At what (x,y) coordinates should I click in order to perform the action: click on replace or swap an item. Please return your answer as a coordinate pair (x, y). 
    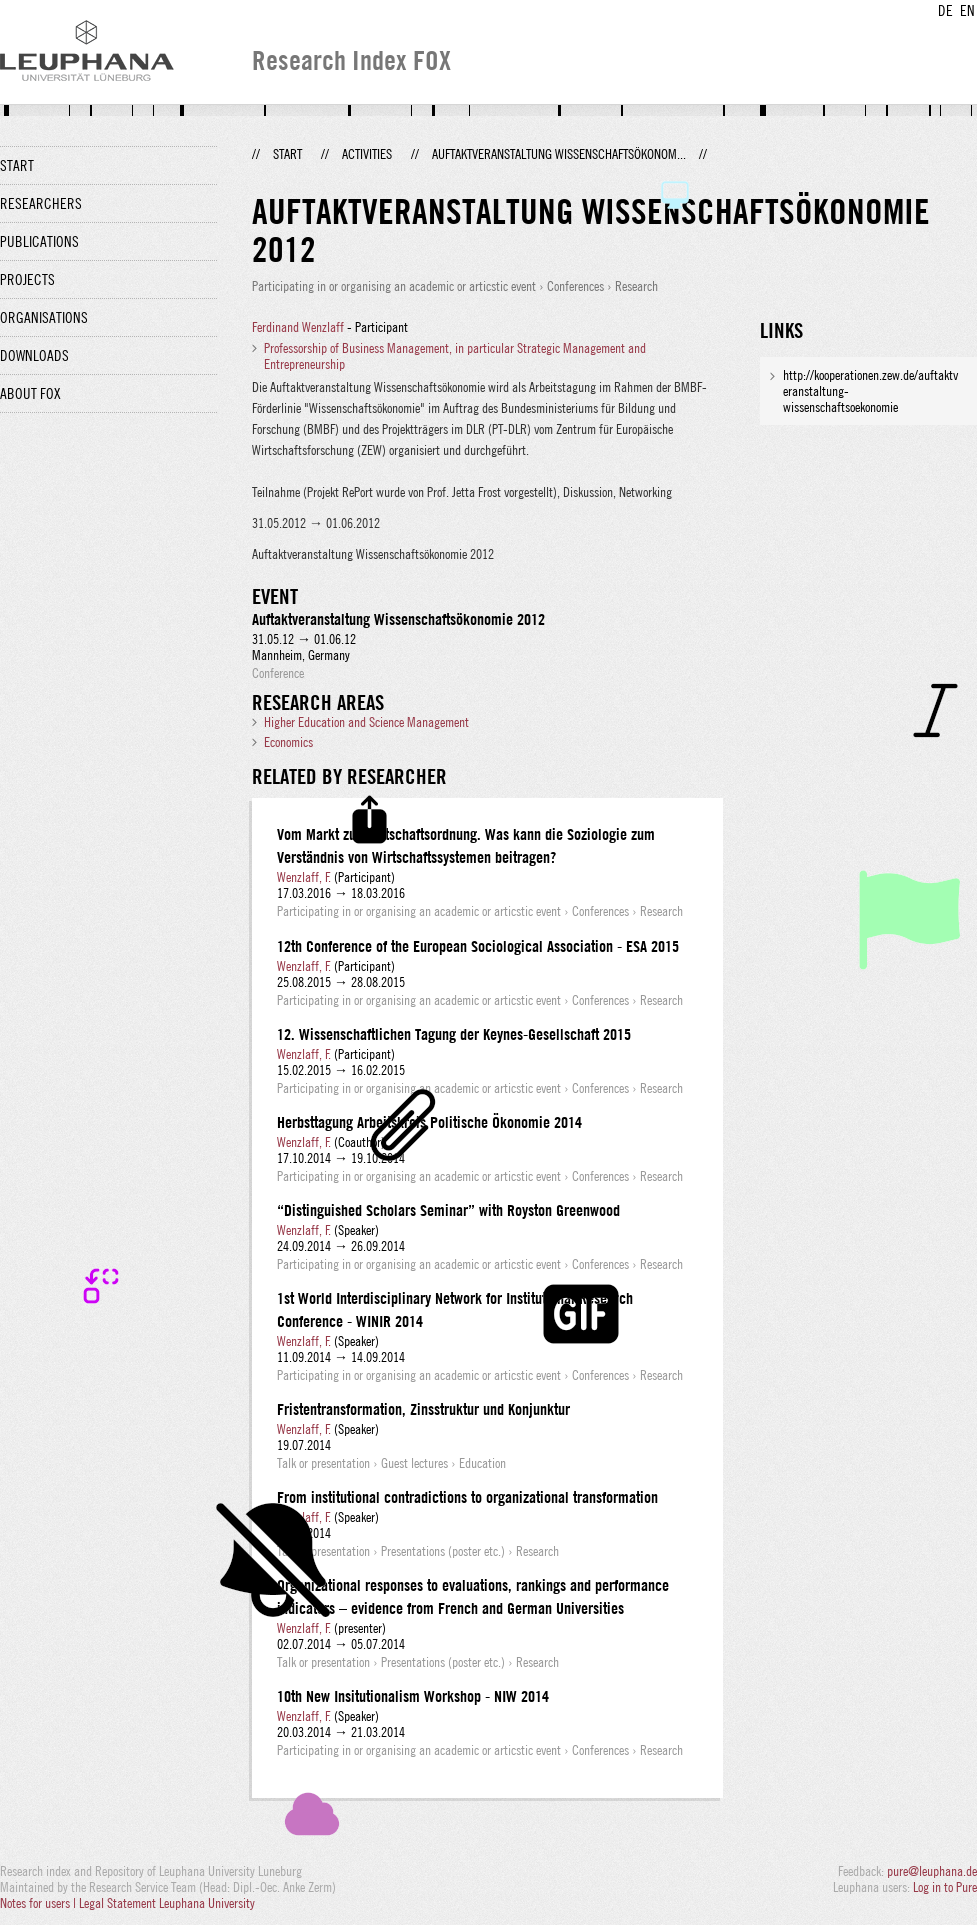
    Looking at the image, I should click on (101, 1286).